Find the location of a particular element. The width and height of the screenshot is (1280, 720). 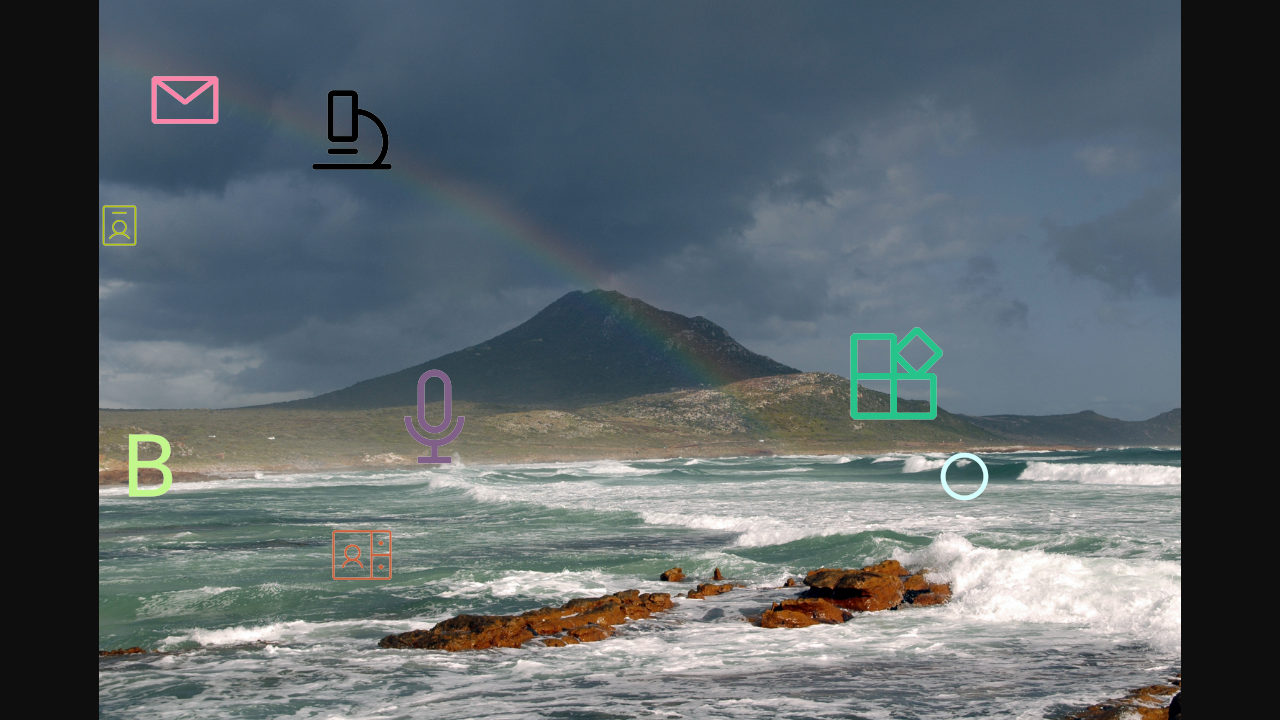

open your inbox is located at coordinates (185, 100).